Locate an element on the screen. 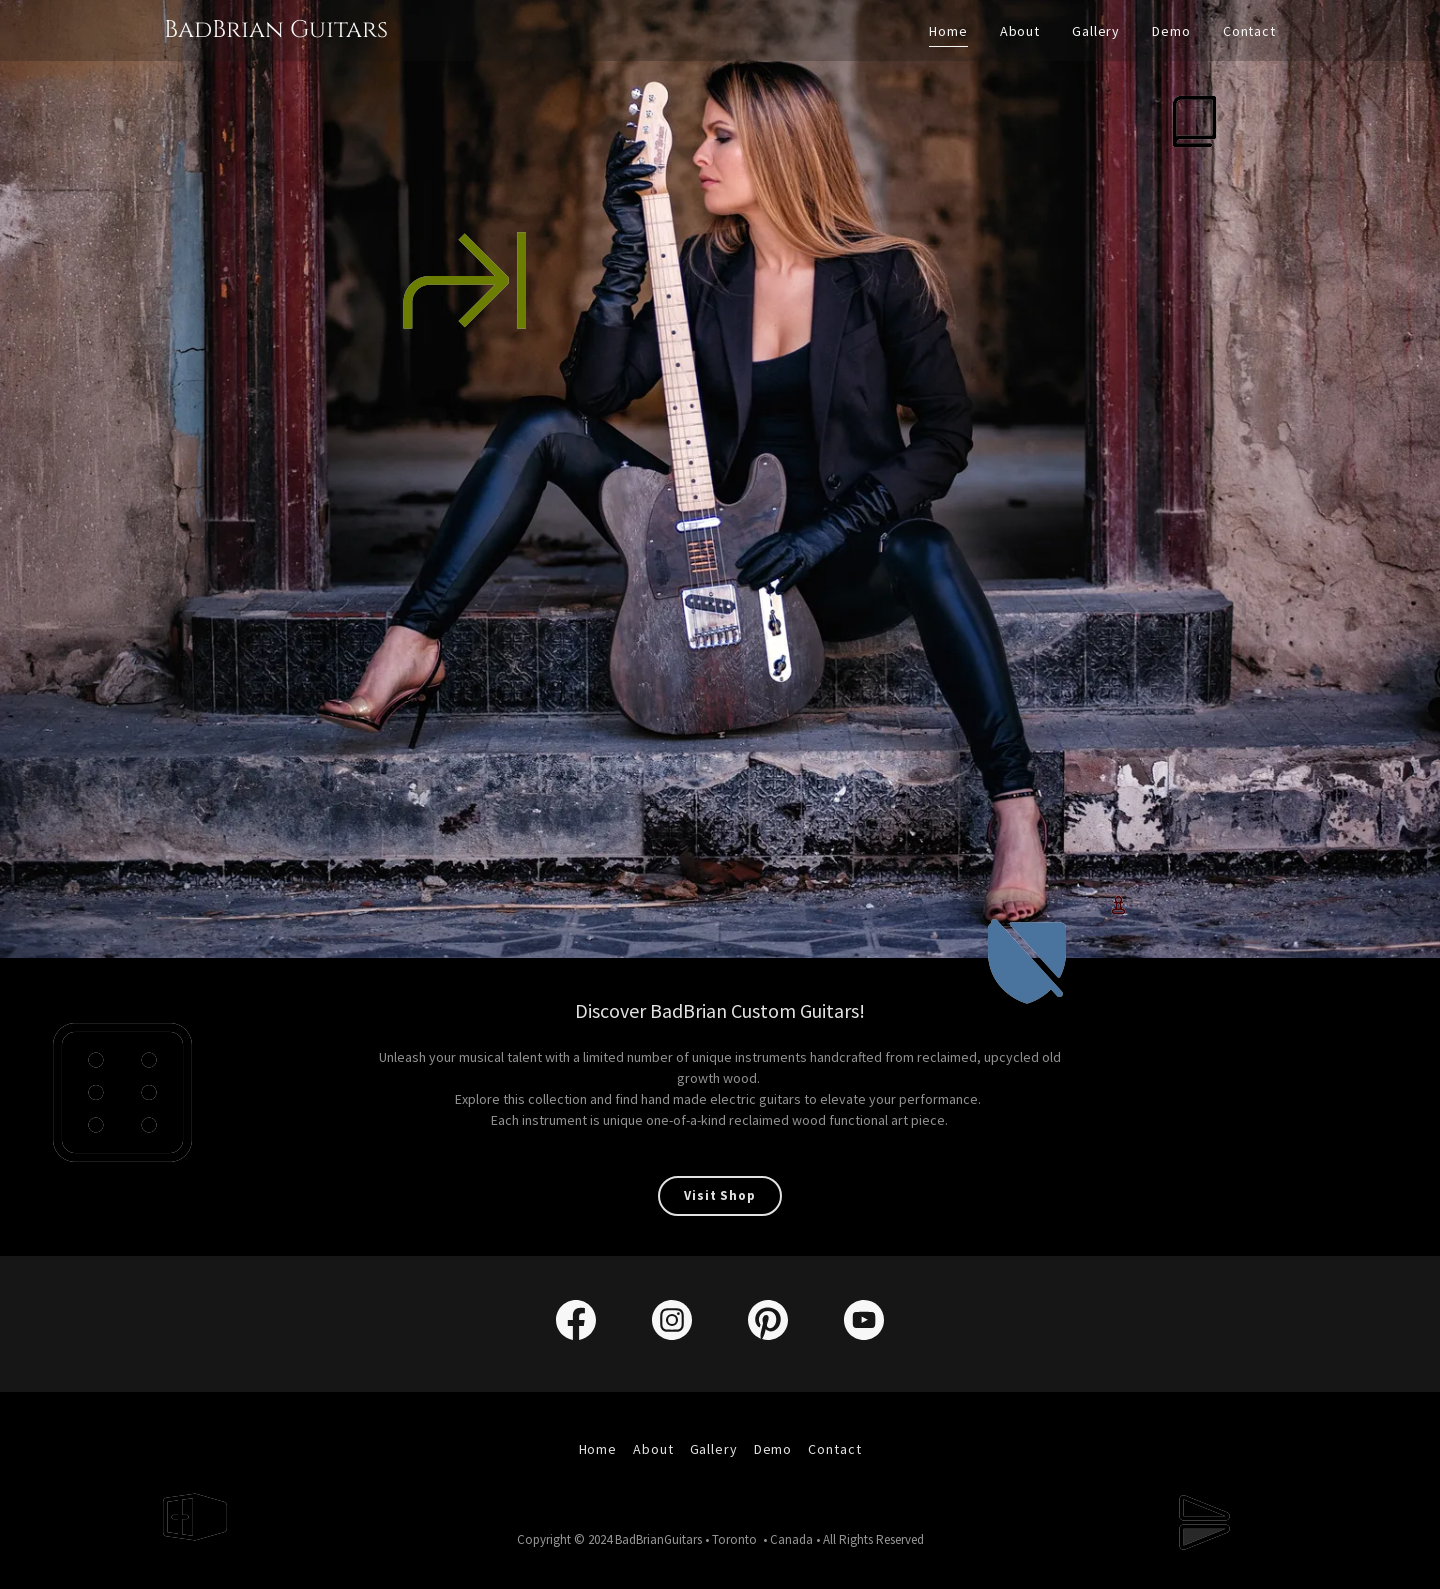  play chess or board games is located at coordinates (1118, 905).